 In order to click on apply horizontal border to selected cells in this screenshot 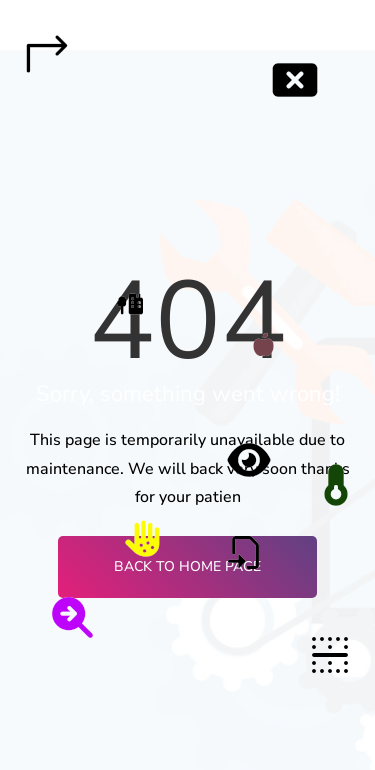, I will do `click(330, 655)`.